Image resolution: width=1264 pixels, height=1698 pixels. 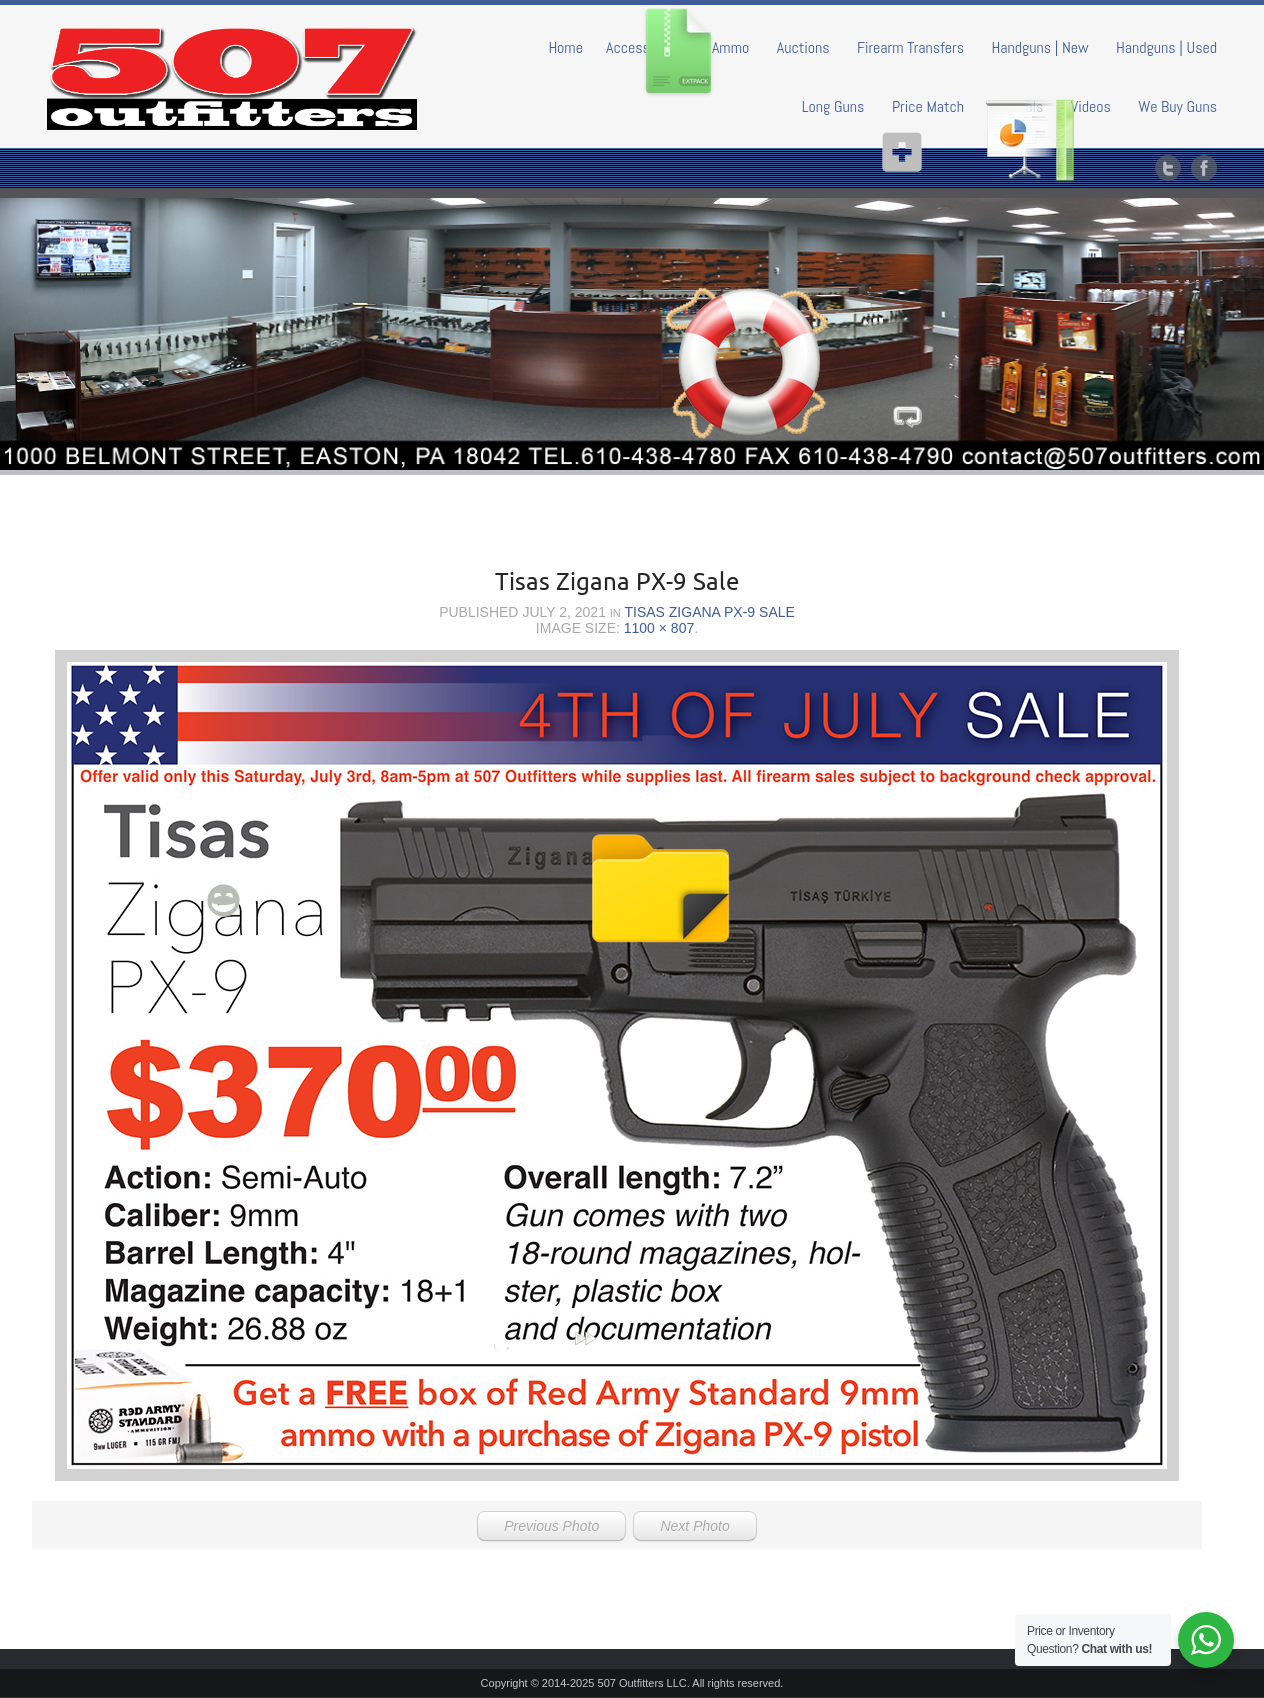 I want to click on zoom in on the current view, so click(x=902, y=152).